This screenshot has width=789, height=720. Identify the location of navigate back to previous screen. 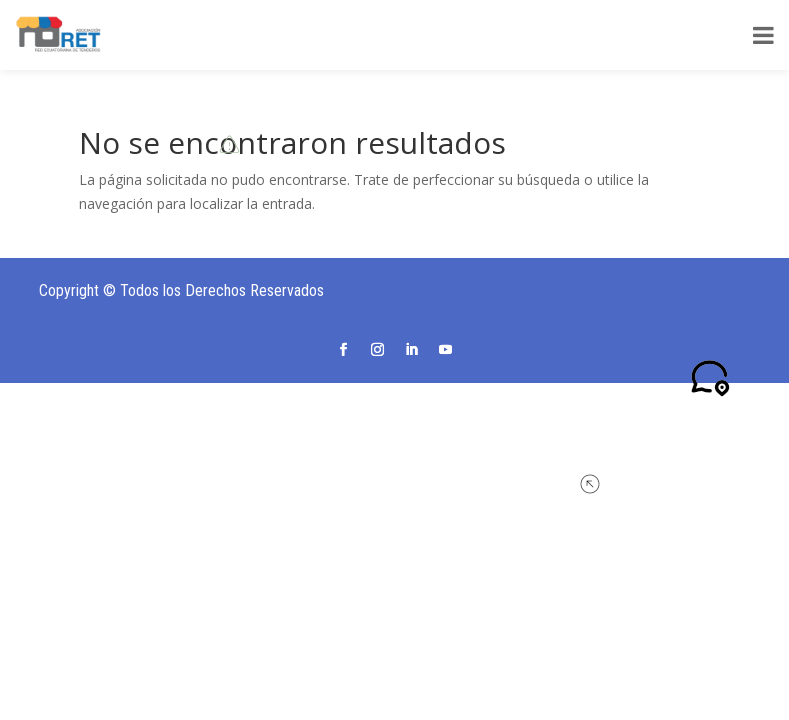
(590, 484).